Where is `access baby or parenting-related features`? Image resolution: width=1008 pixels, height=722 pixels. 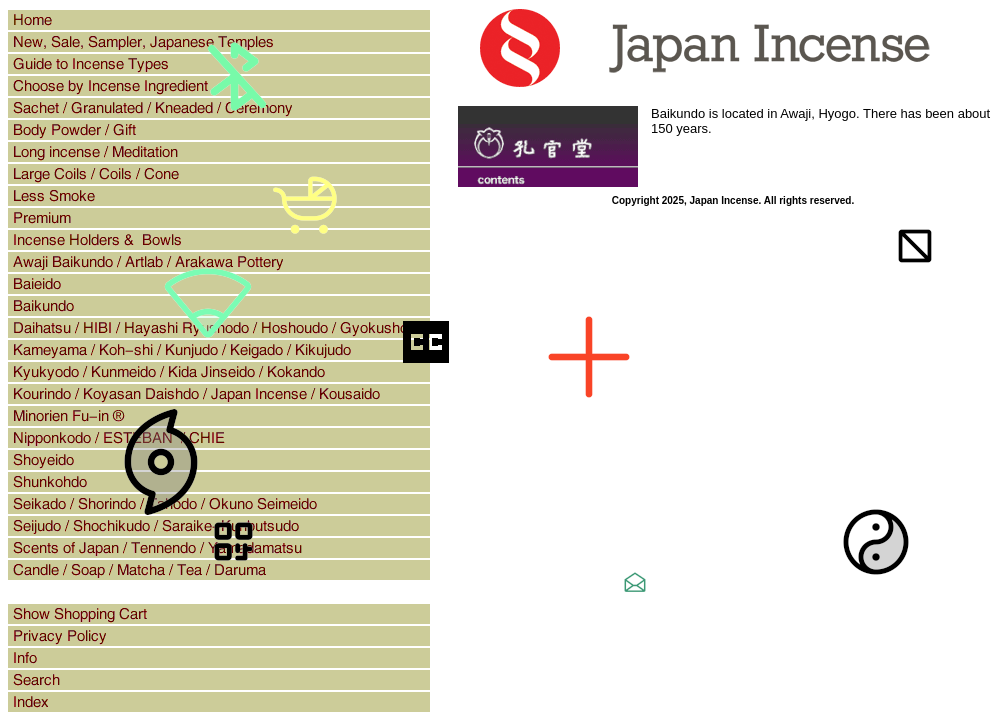
access baby or parenting-related features is located at coordinates (306, 203).